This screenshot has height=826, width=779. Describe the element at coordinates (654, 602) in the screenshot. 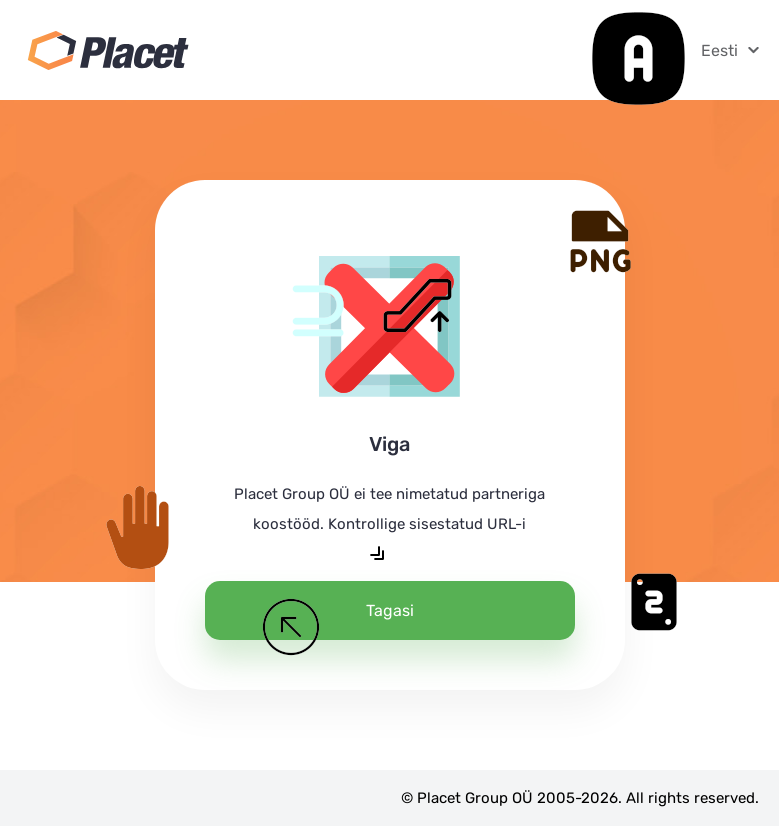

I see `a playing card showing the number 2` at that location.